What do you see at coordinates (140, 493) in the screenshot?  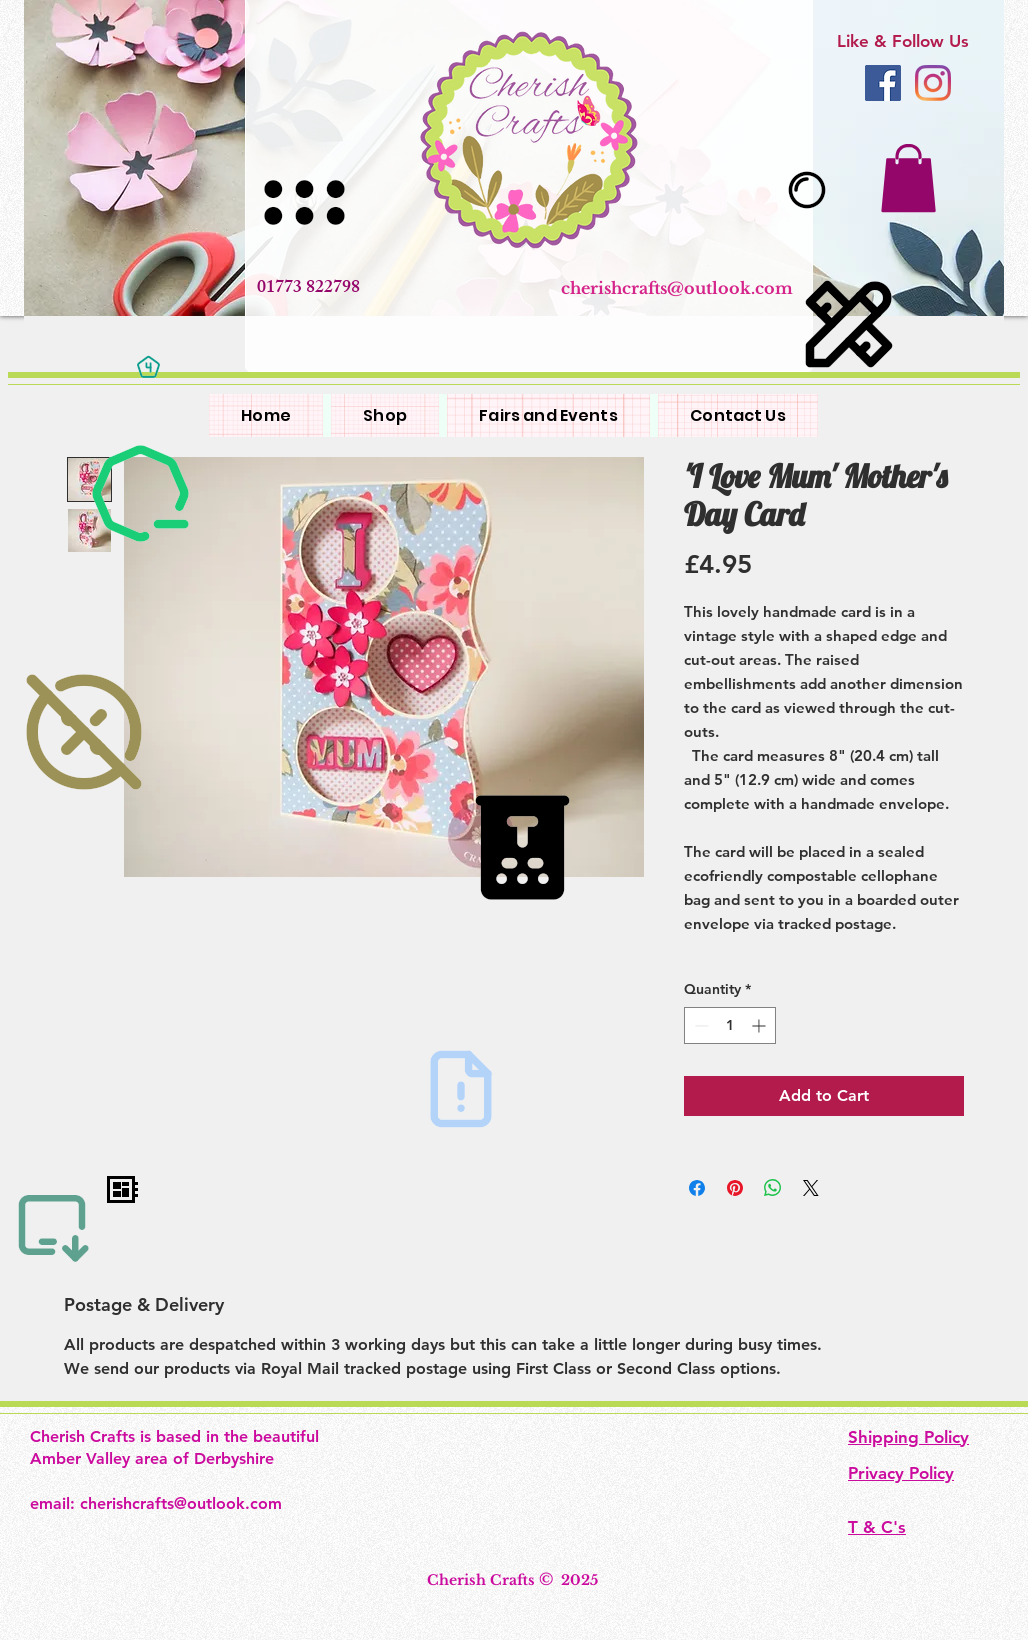 I see `remove or delete an item with a warning` at bounding box center [140, 493].